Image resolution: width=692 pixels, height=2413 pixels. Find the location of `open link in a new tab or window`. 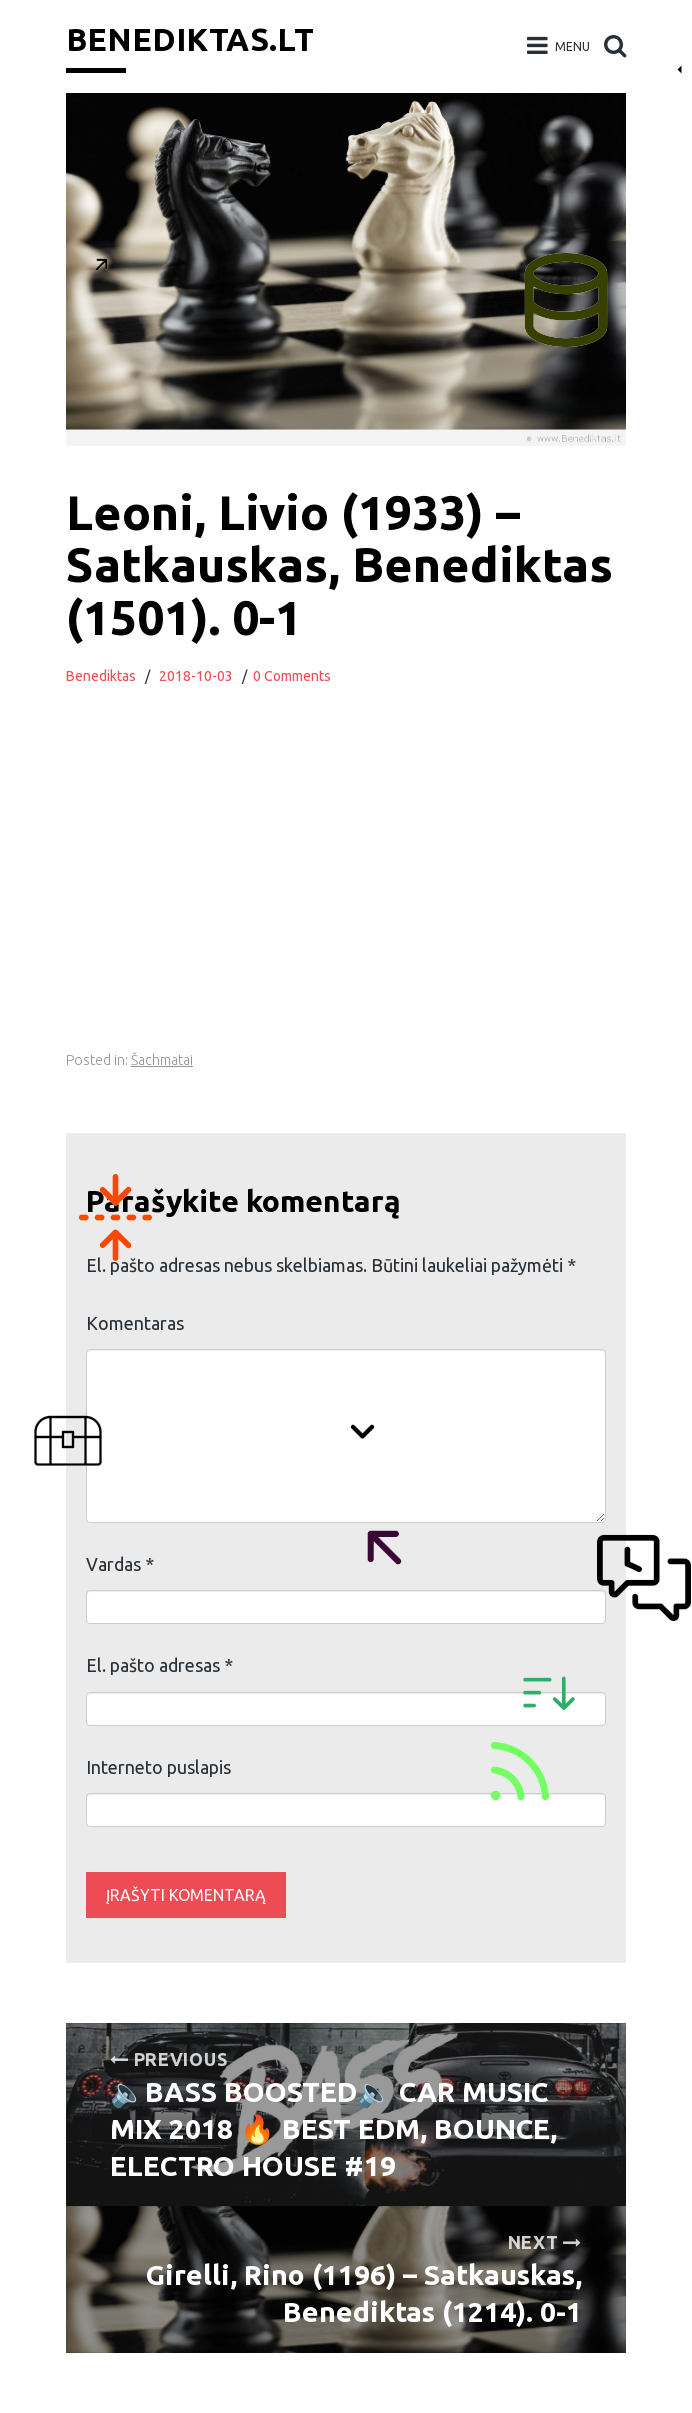

open link in a new tab or window is located at coordinates (101, 264).